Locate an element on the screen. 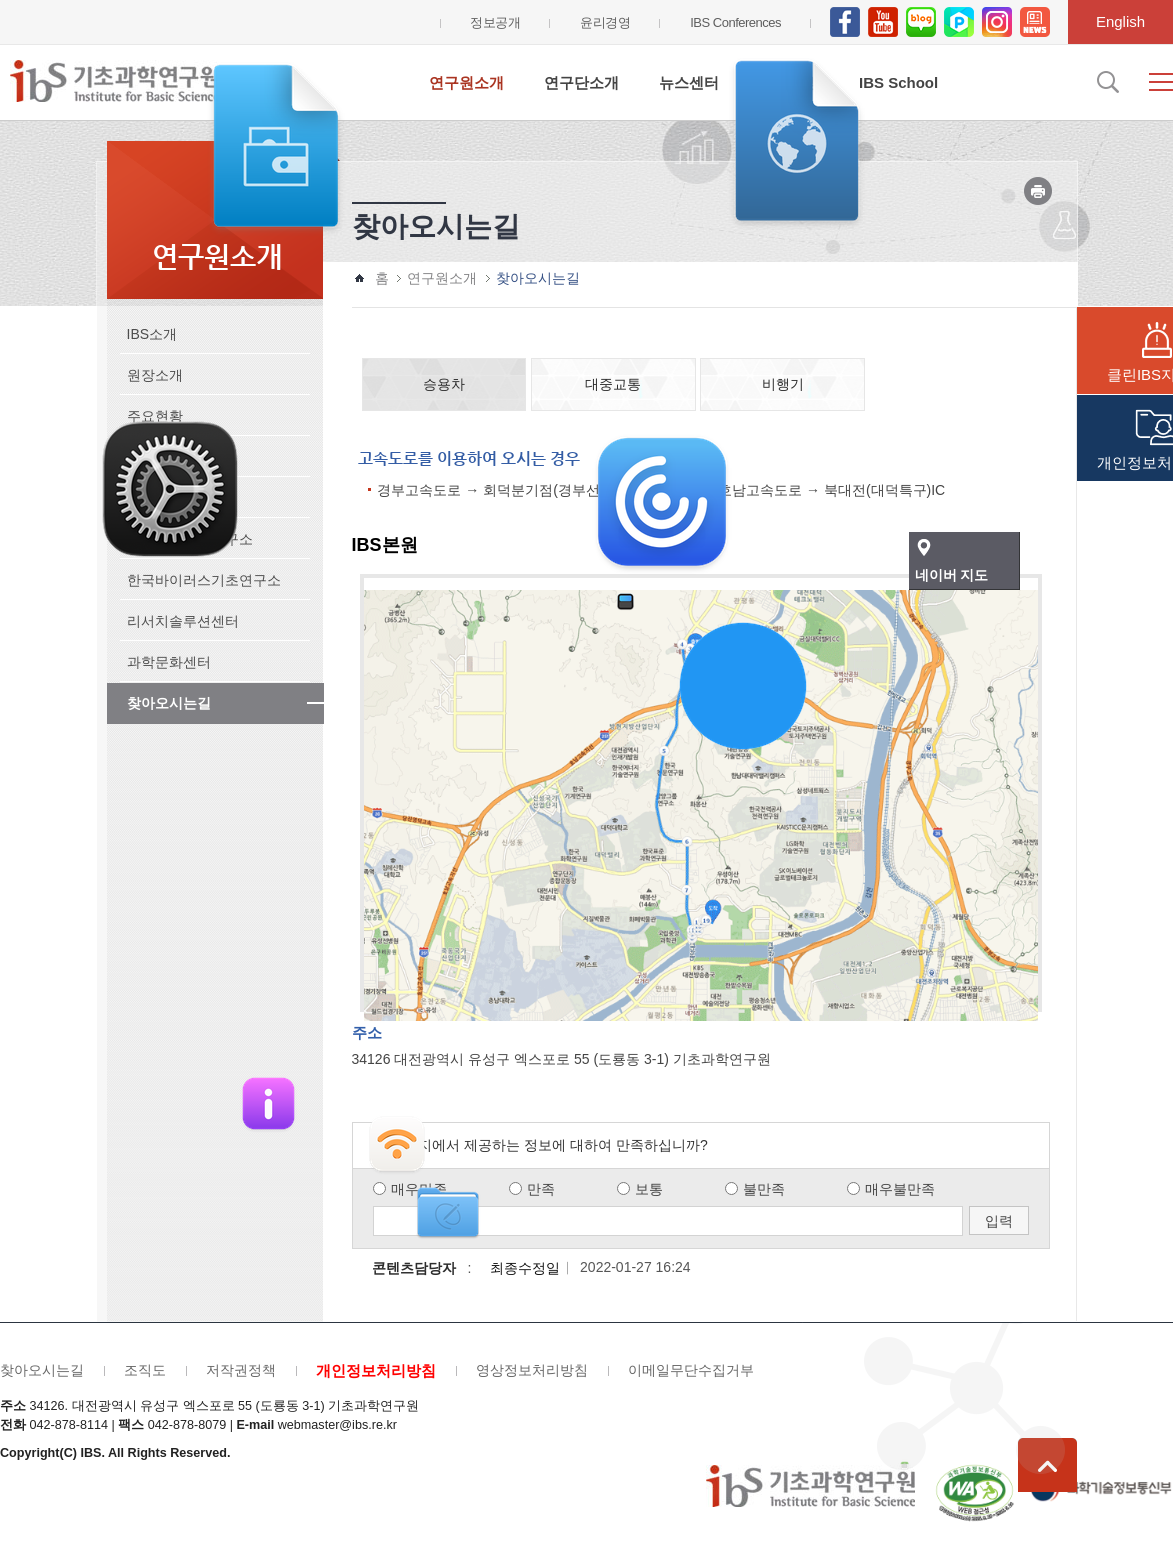  open system settings is located at coordinates (170, 489).